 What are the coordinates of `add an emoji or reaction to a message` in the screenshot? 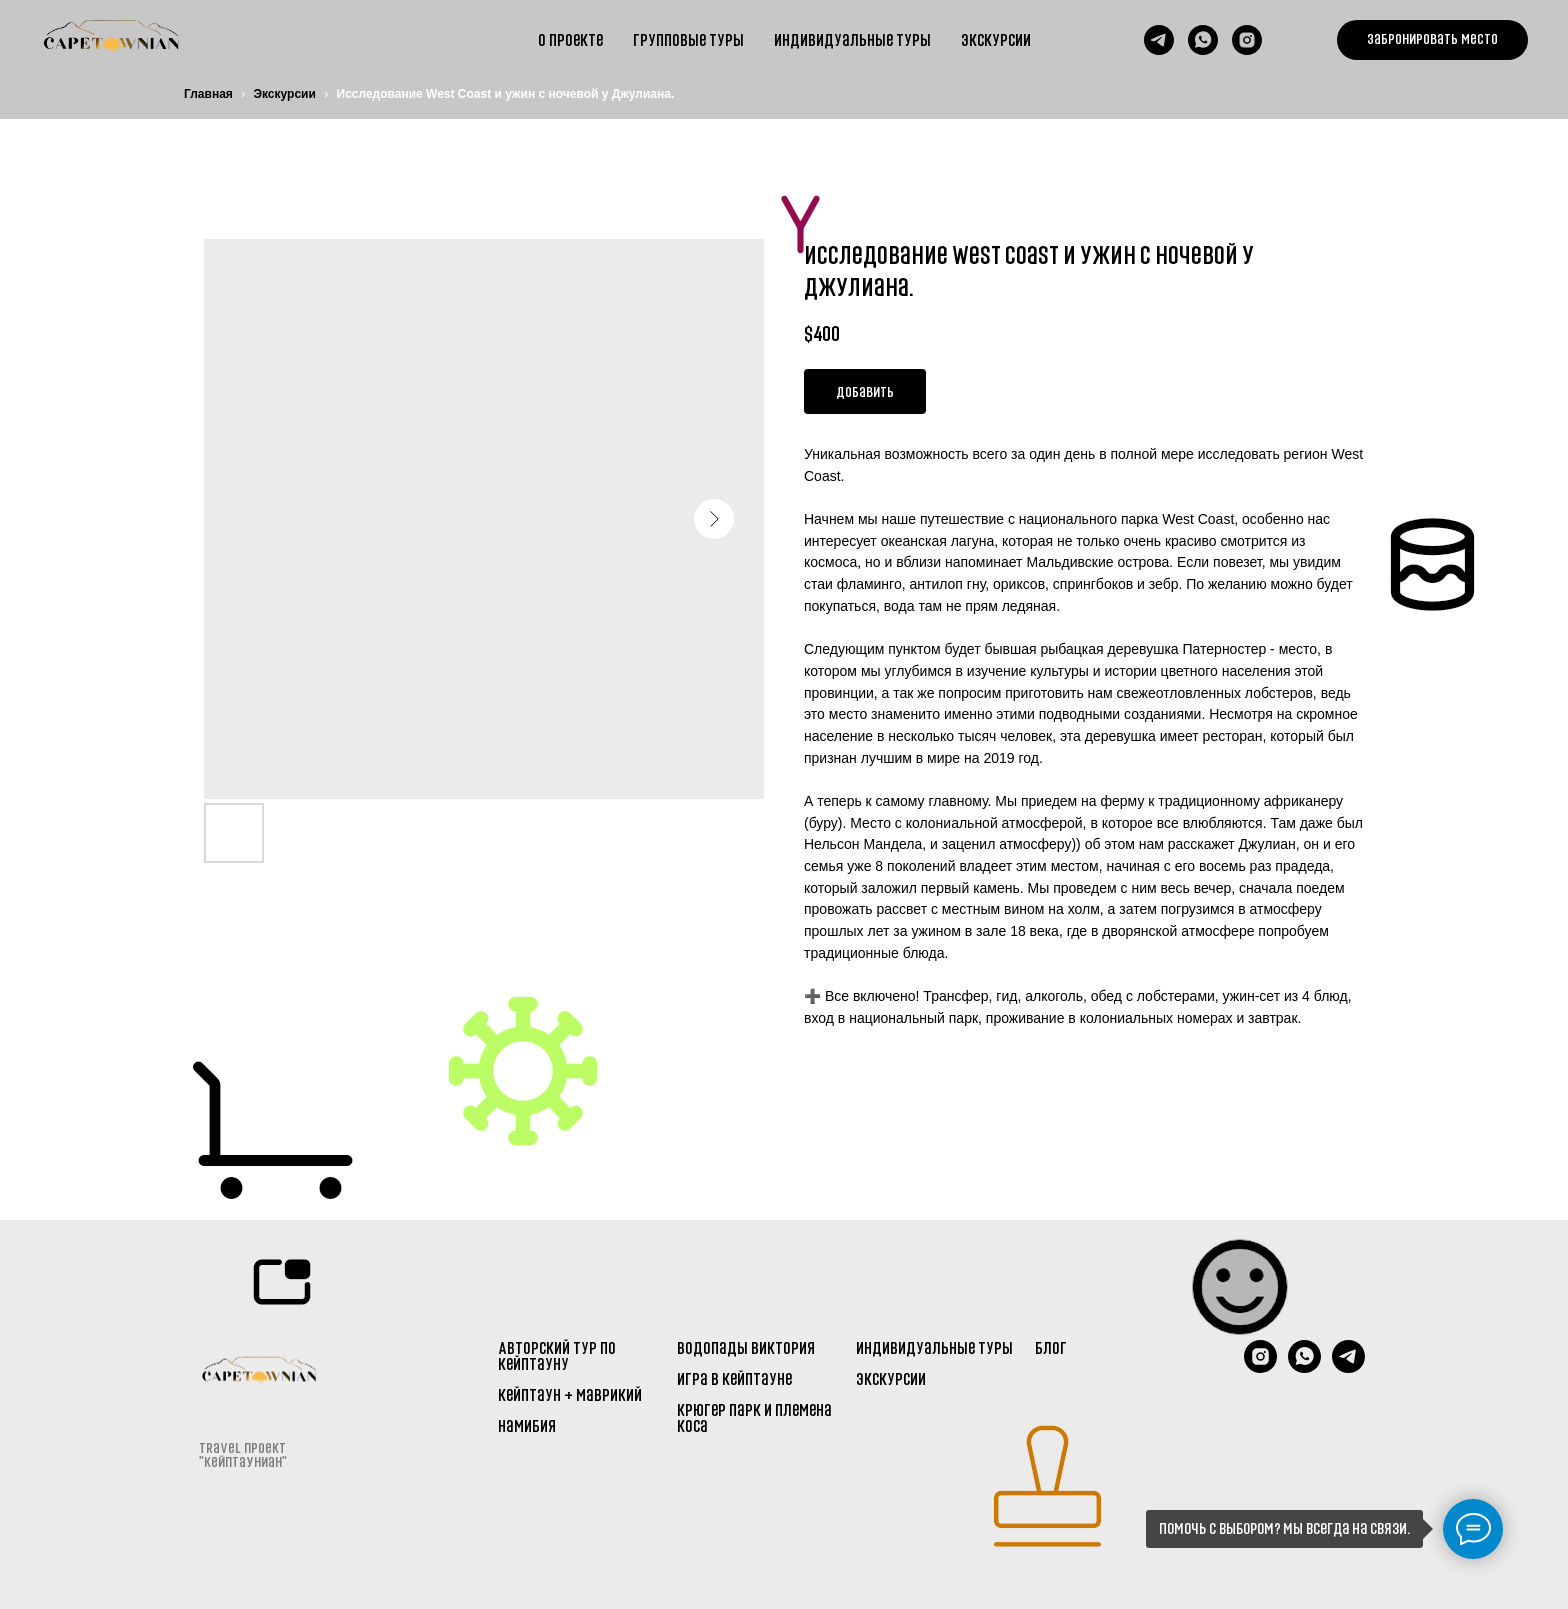 It's located at (1240, 1287).